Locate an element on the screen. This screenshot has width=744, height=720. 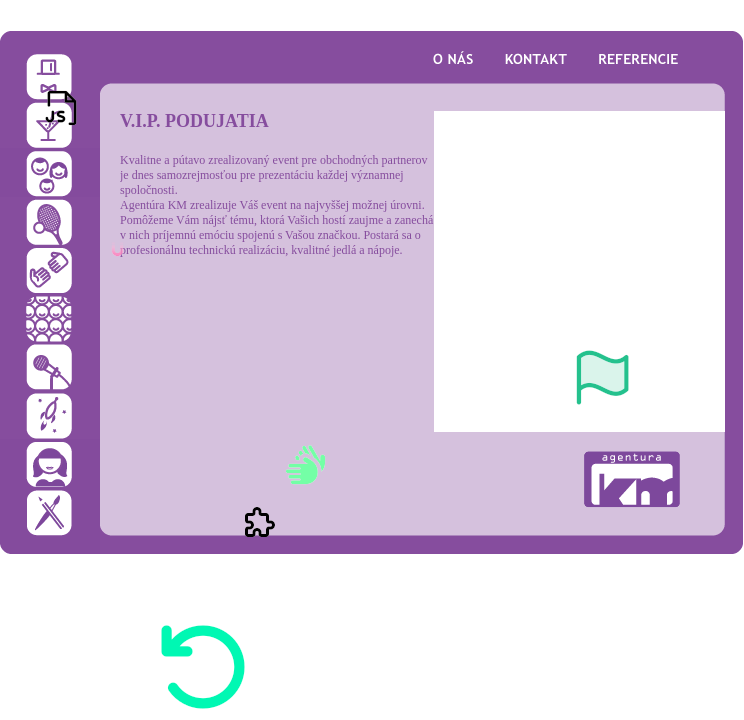
uniregistry brand logo is located at coordinates (117, 249).